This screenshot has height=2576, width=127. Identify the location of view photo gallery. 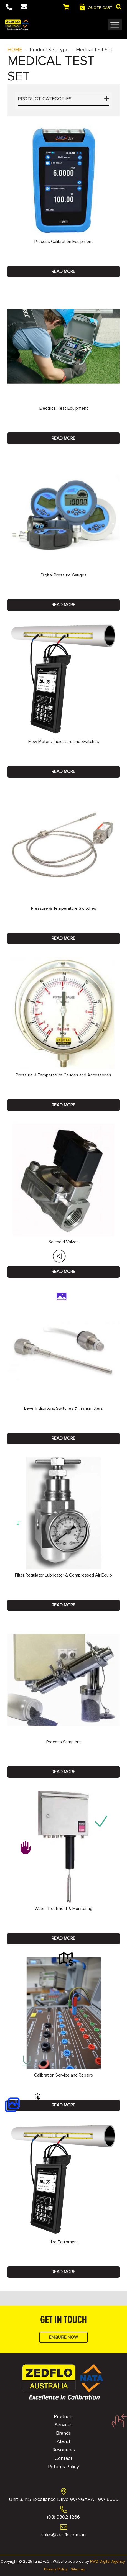
(62, 1296).